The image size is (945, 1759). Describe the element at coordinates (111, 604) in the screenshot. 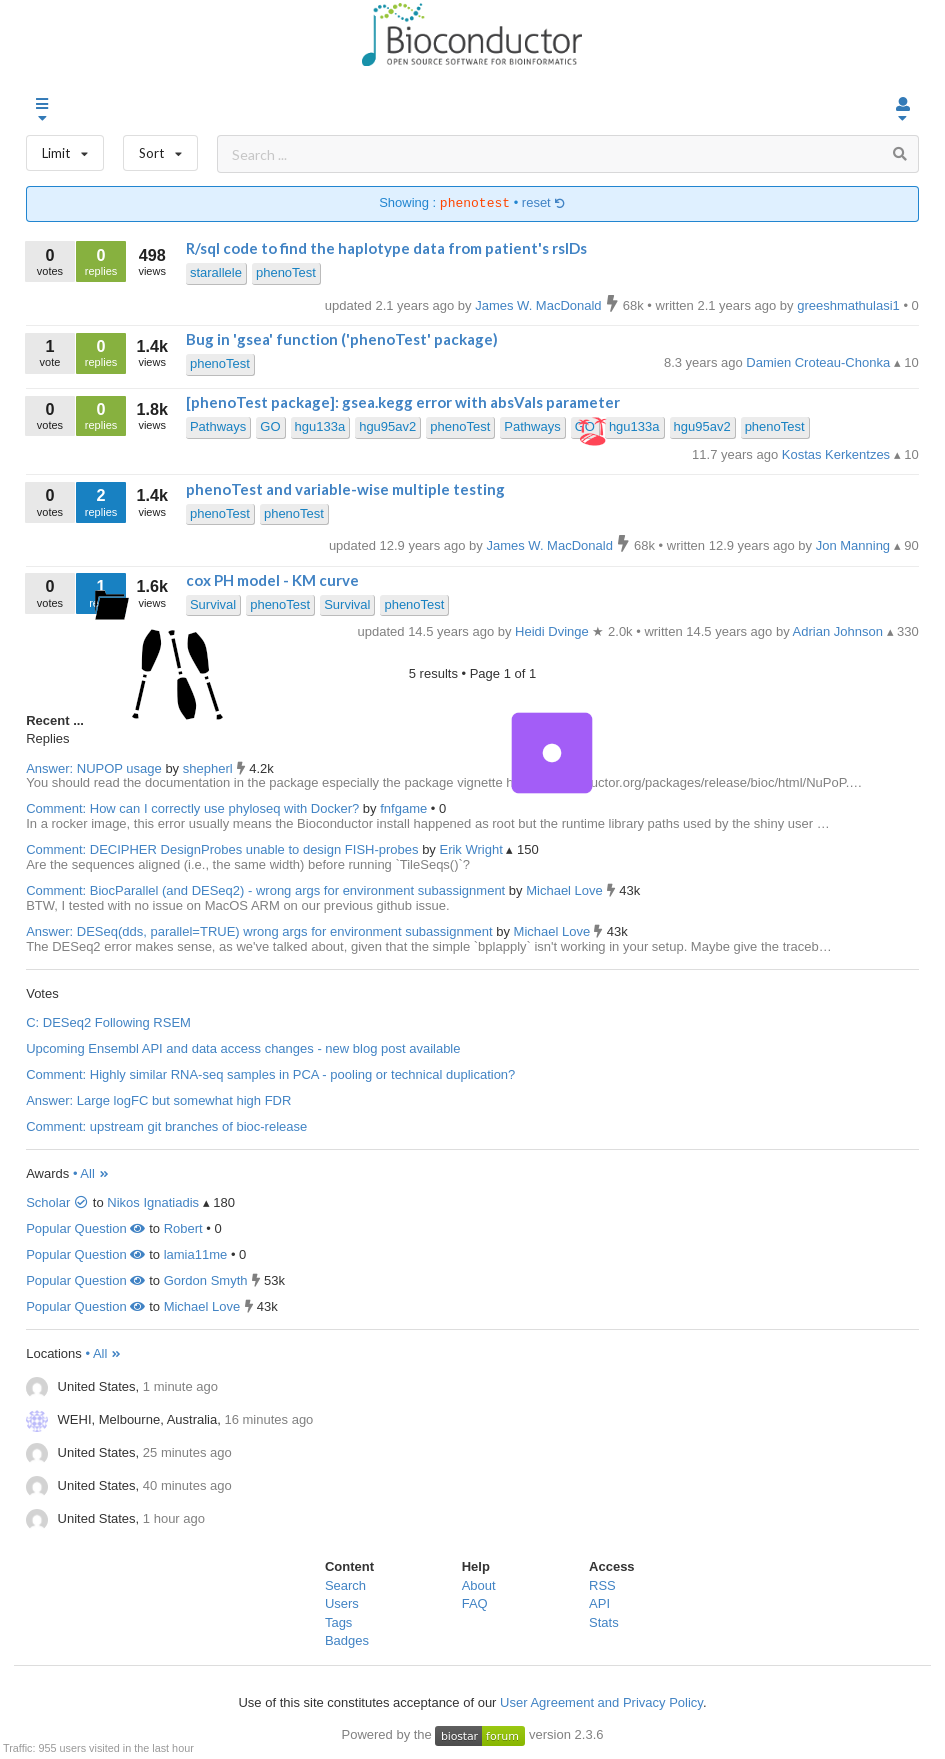

I see `open or browse files in a folder` at that location.